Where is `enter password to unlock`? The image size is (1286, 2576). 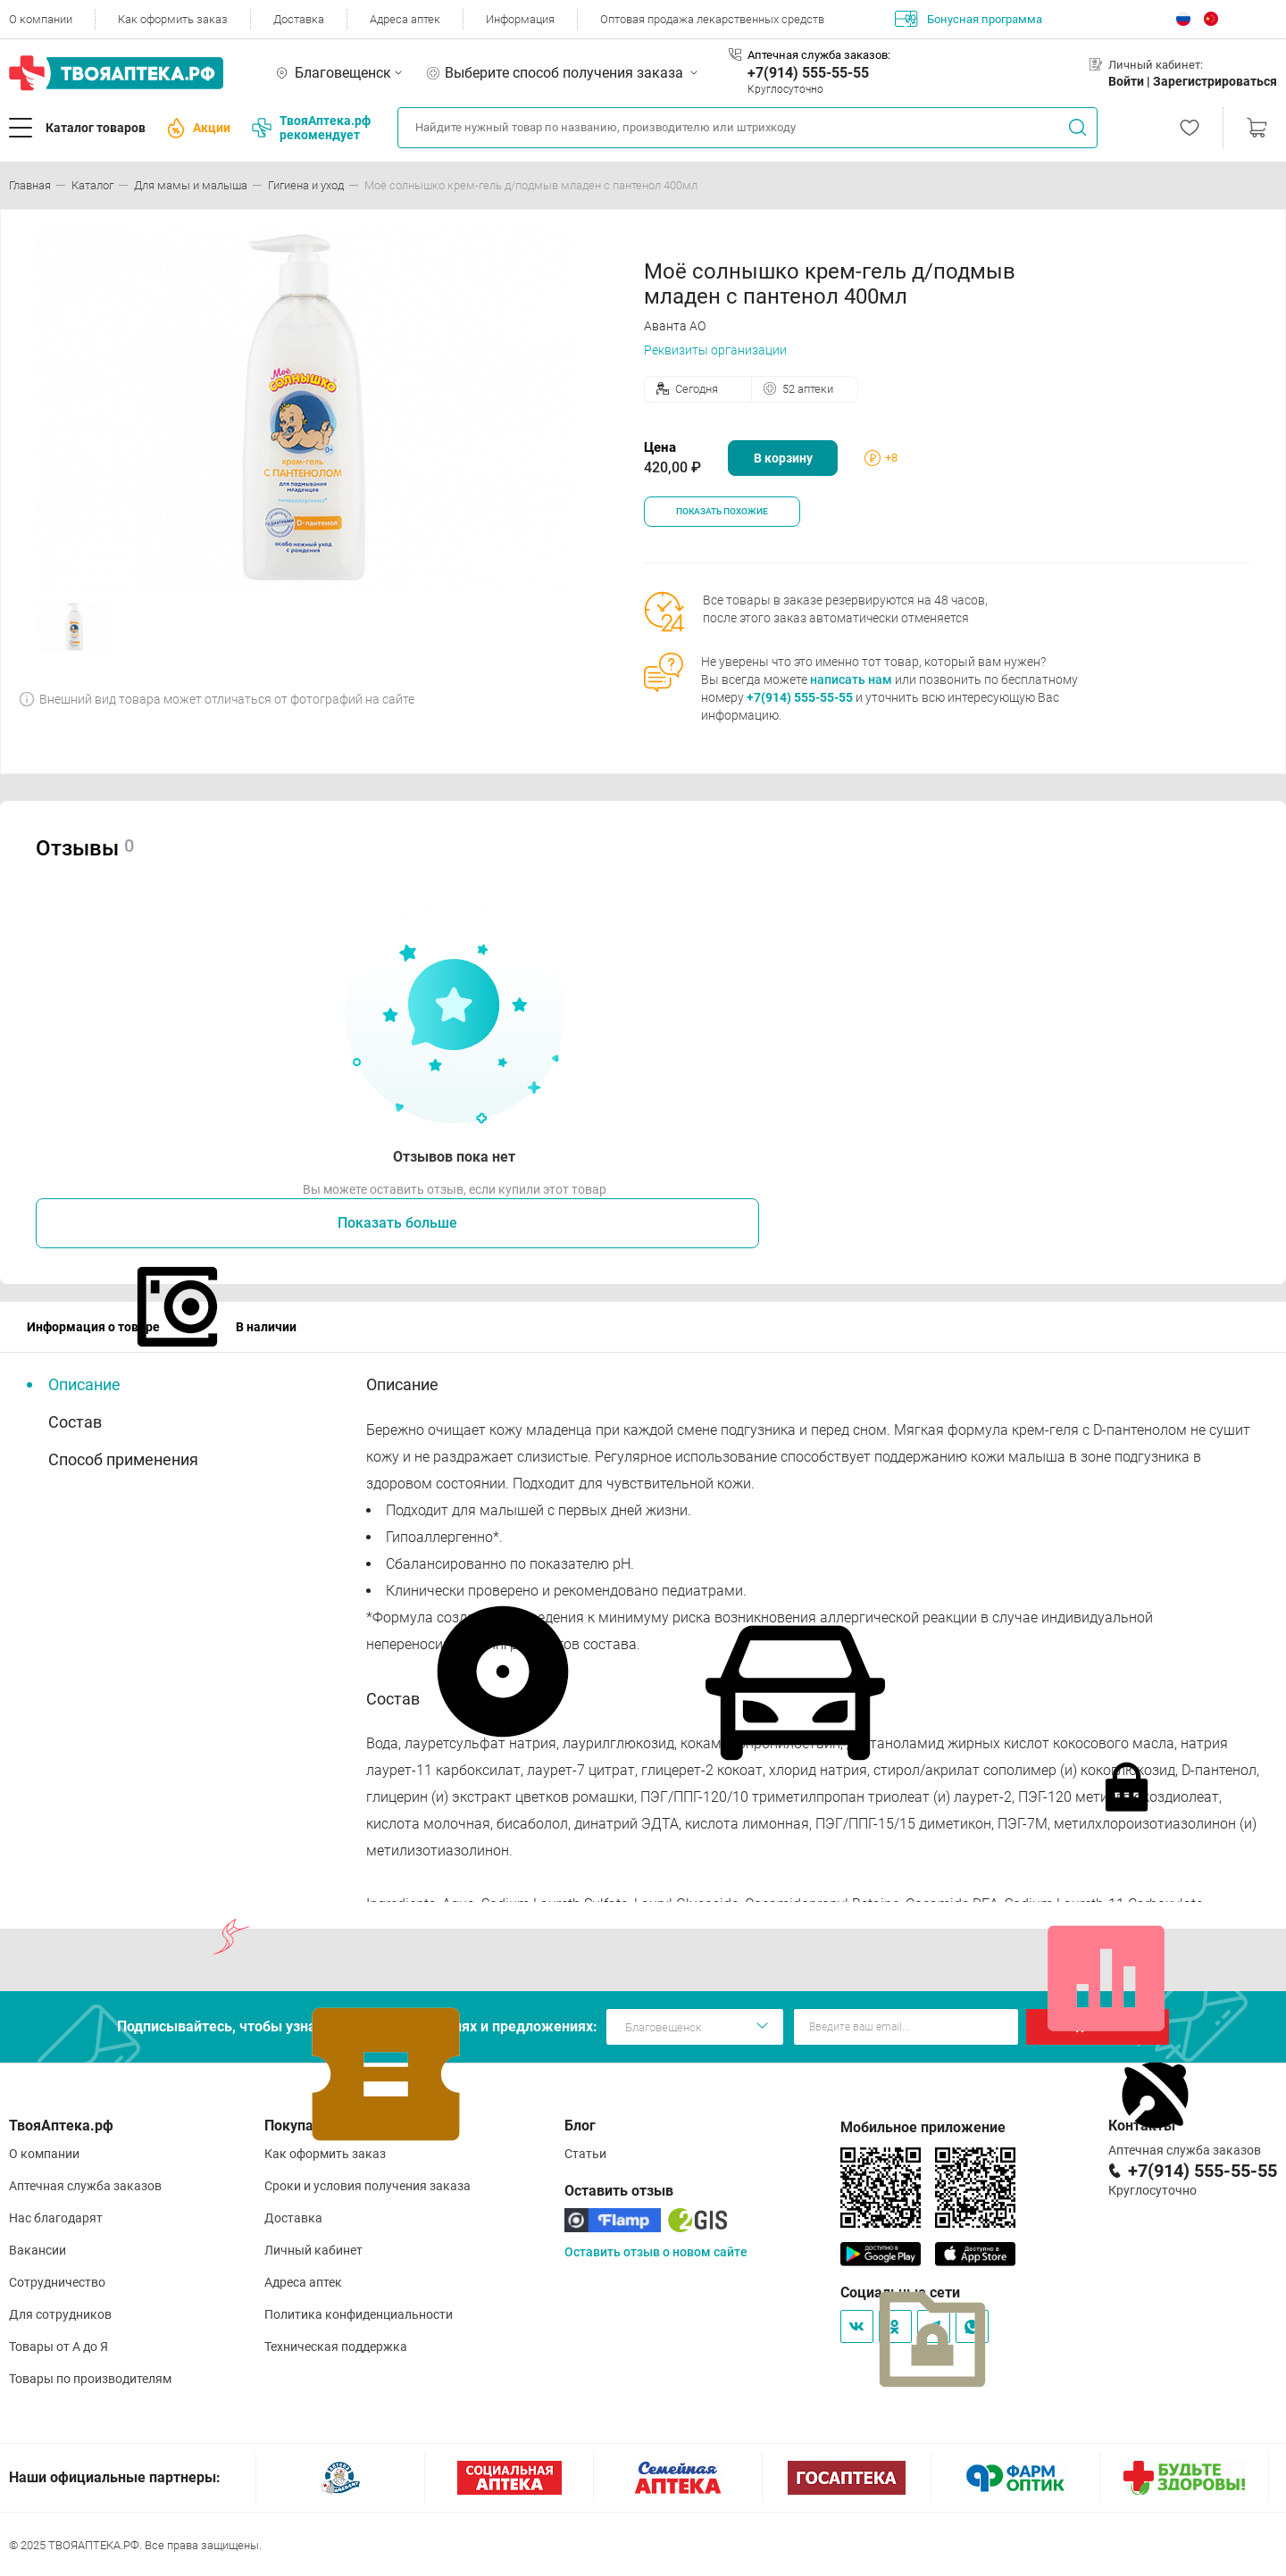 enter password to unlock is located at coordinates (1126, 1788).